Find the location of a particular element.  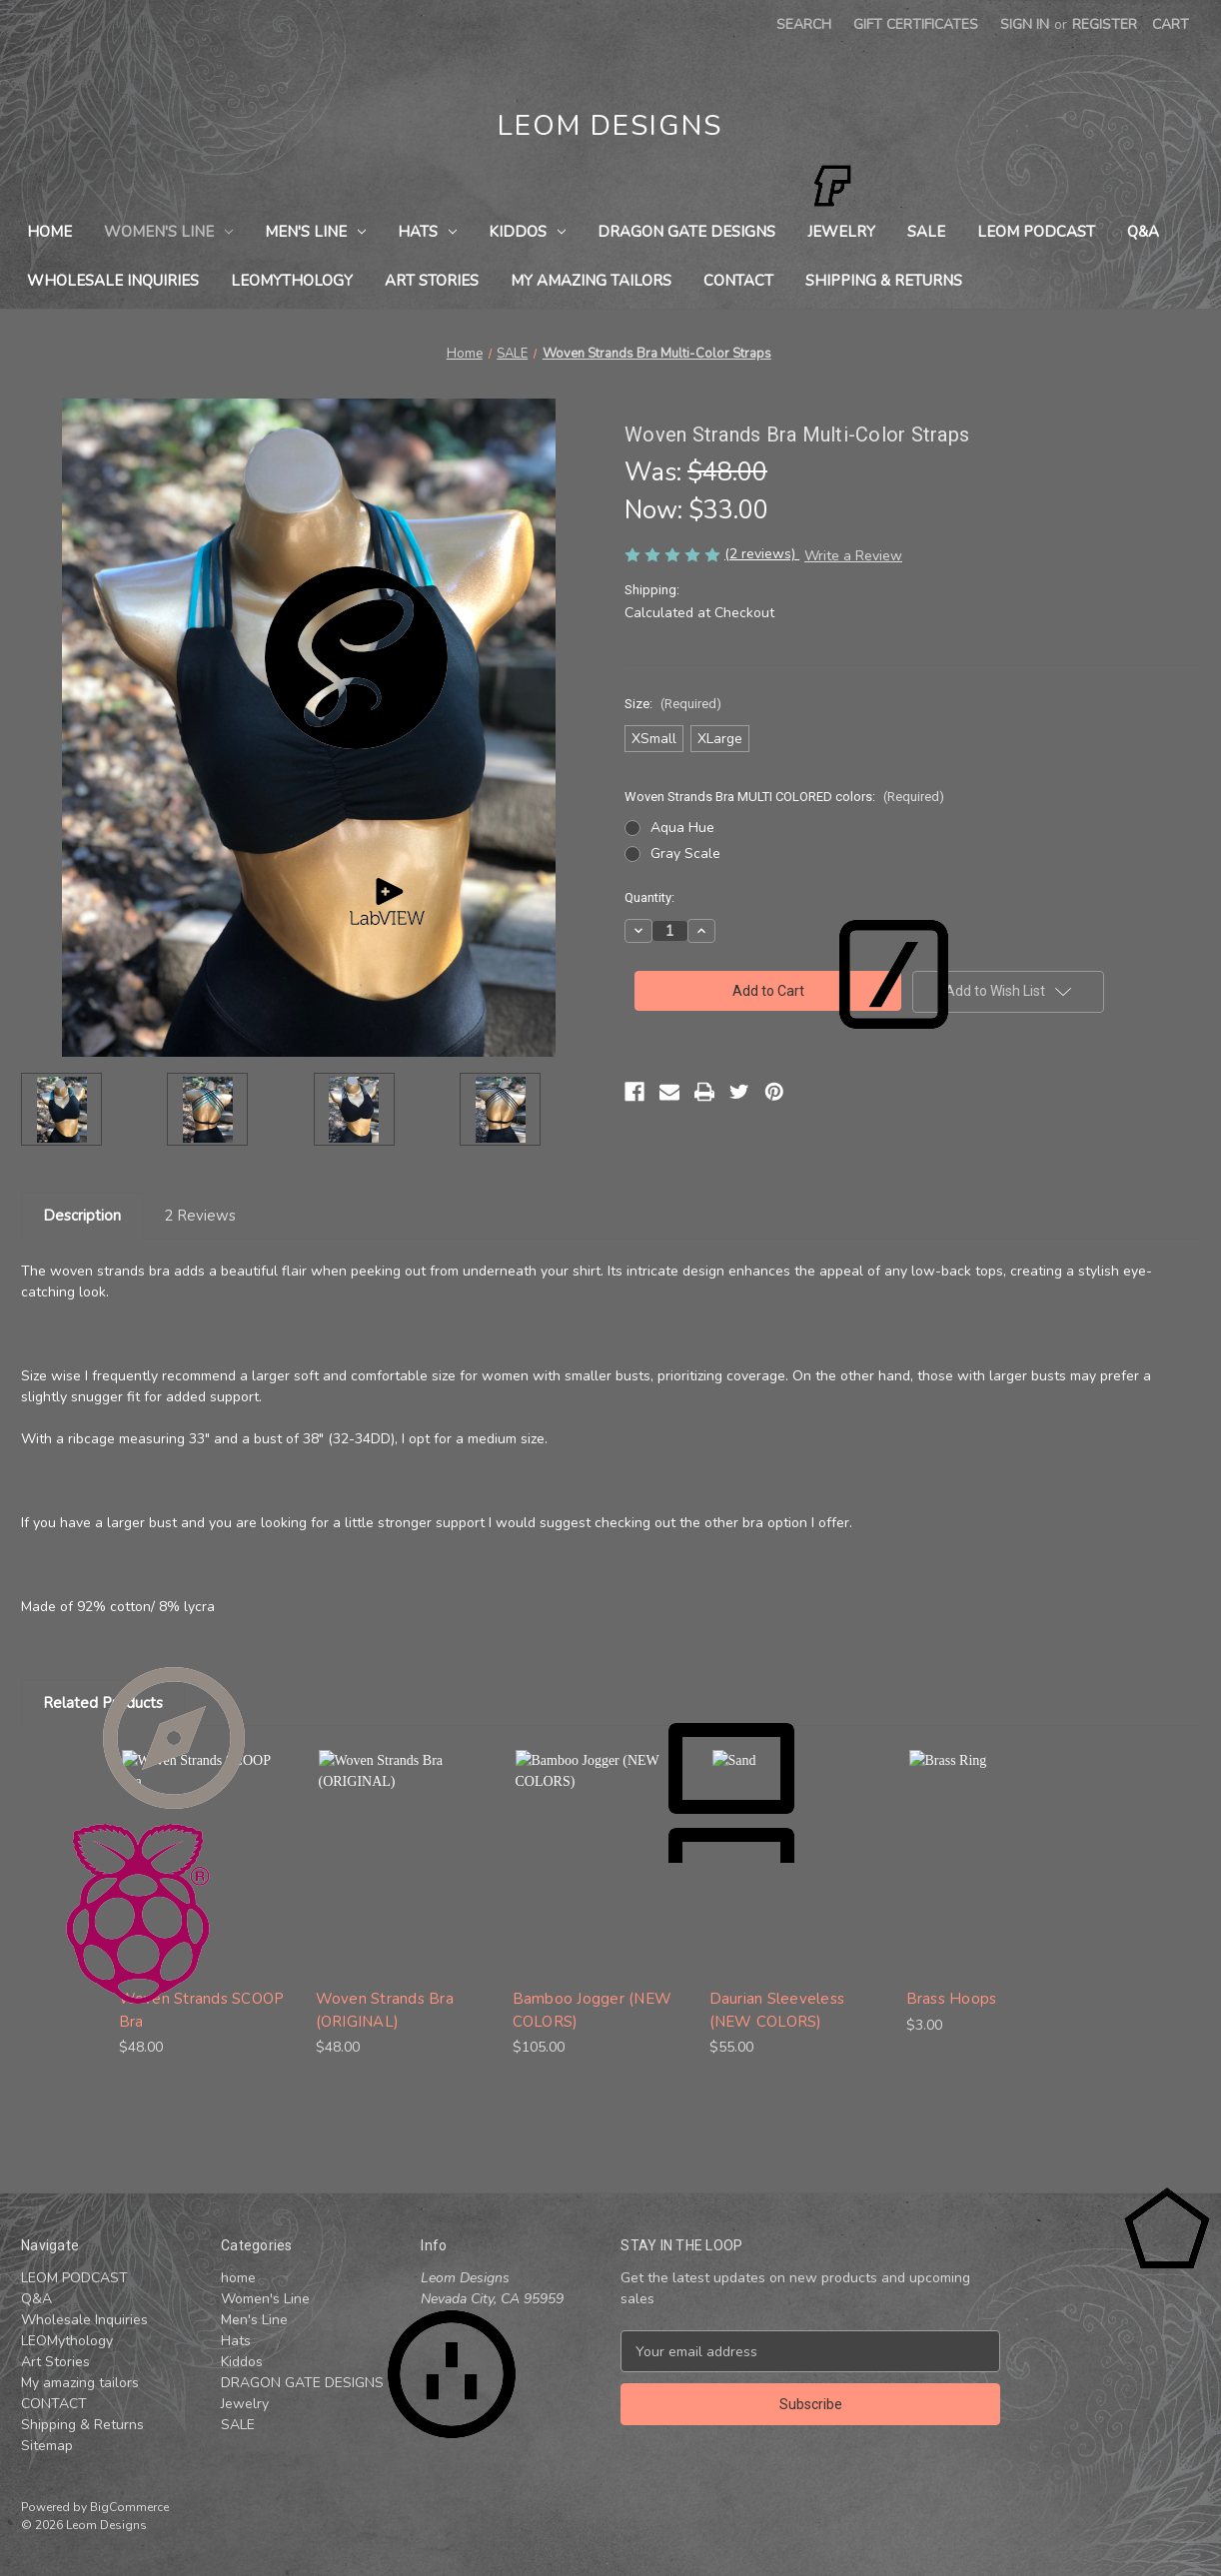

select pentagon shape tool is located at coordinates (1167, 2232).